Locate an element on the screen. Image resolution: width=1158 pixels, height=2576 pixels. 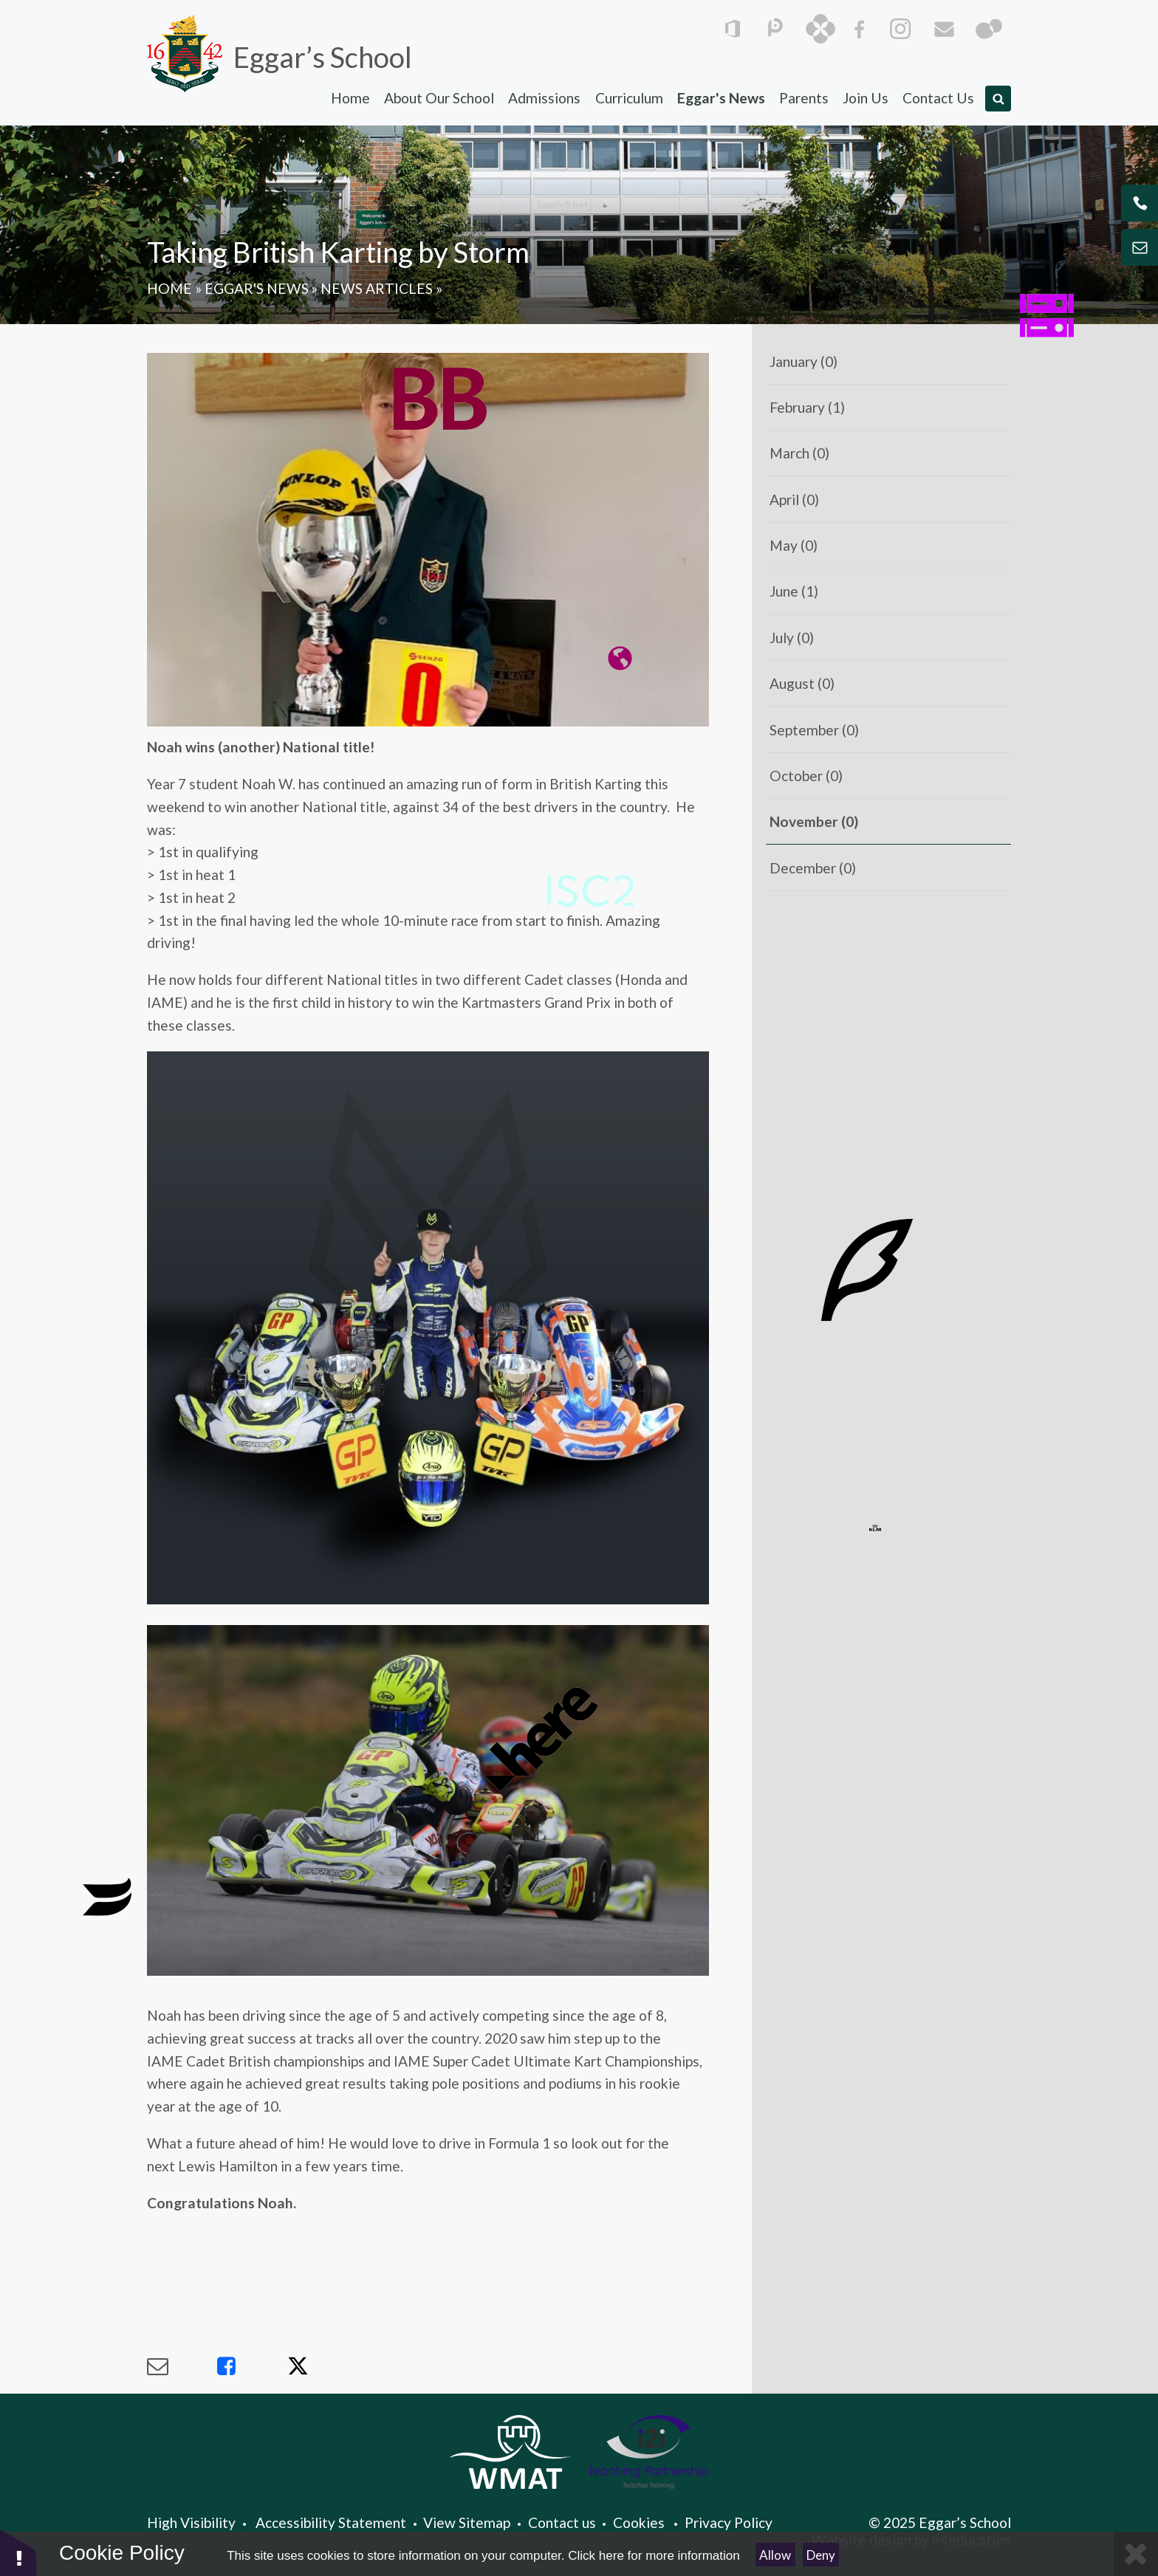
wistia video hosting platform logo is located at coordinates (107, 1897).